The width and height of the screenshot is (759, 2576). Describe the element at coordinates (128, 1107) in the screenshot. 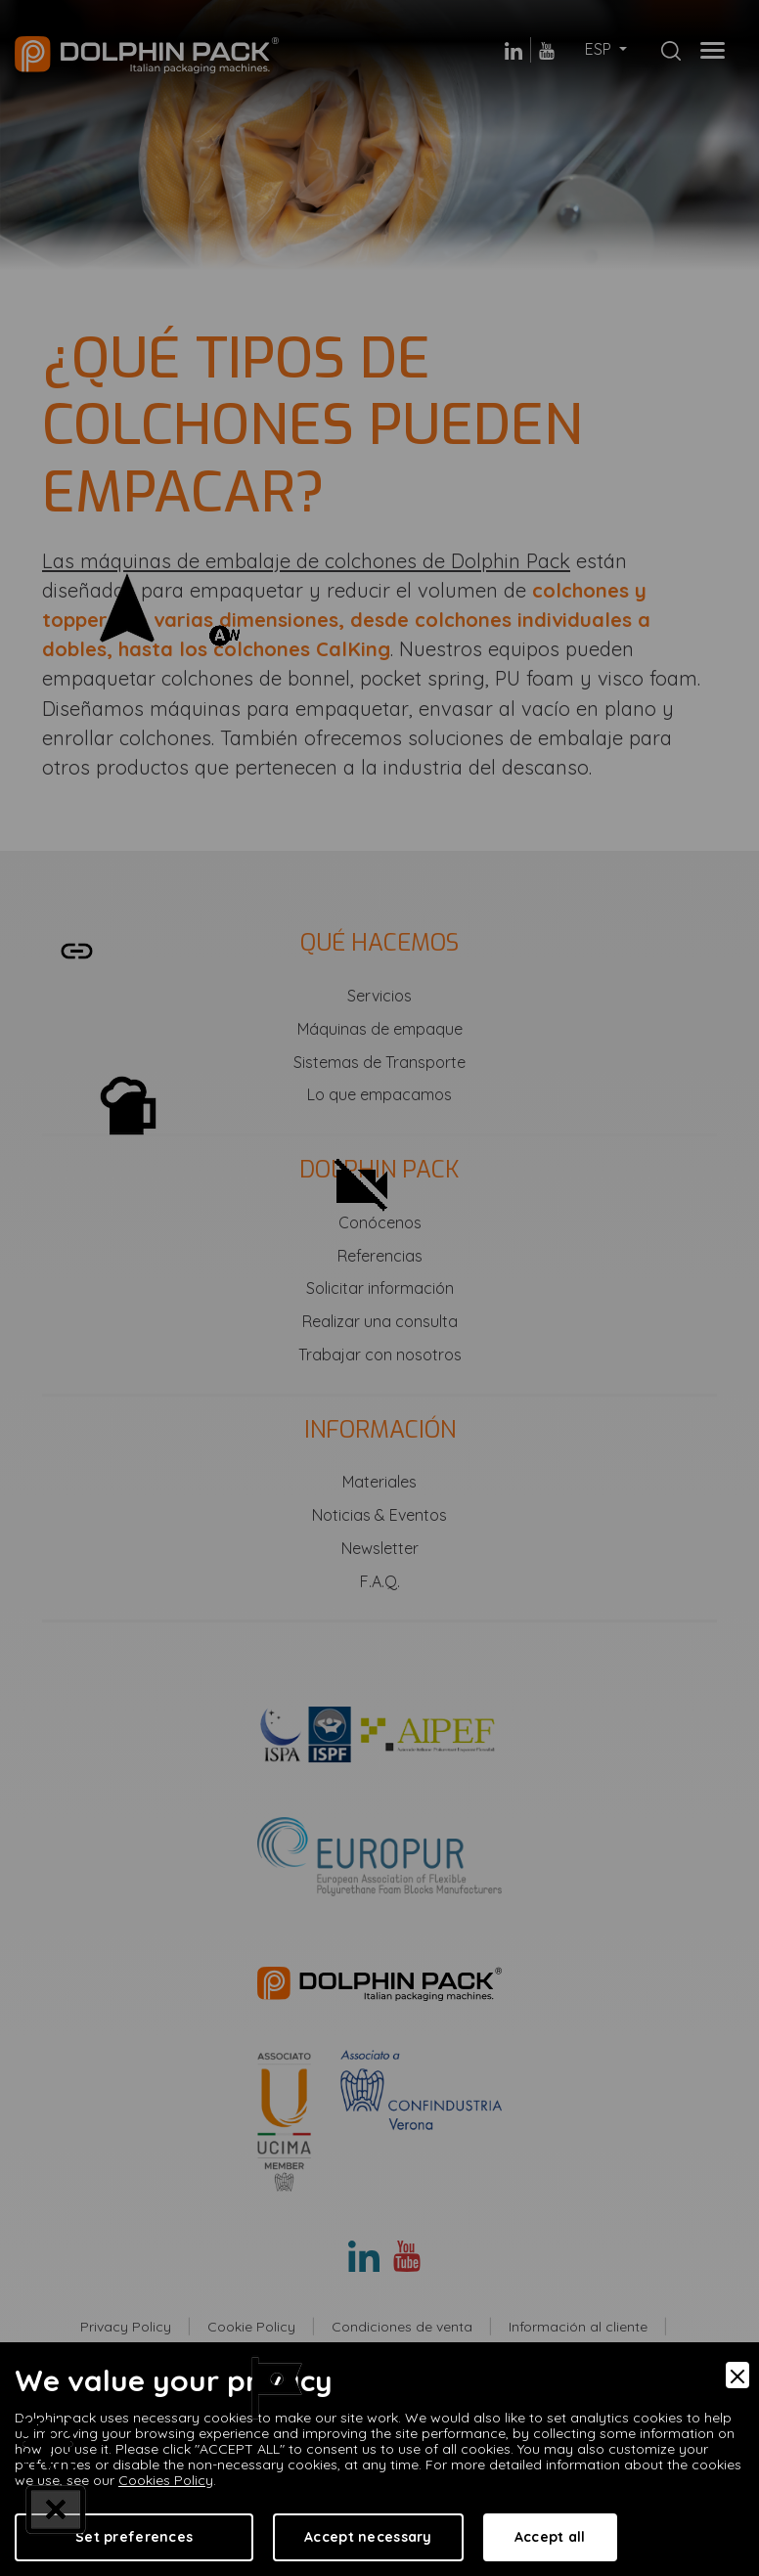

I see `find nearby sports bars or pubs` at that location.